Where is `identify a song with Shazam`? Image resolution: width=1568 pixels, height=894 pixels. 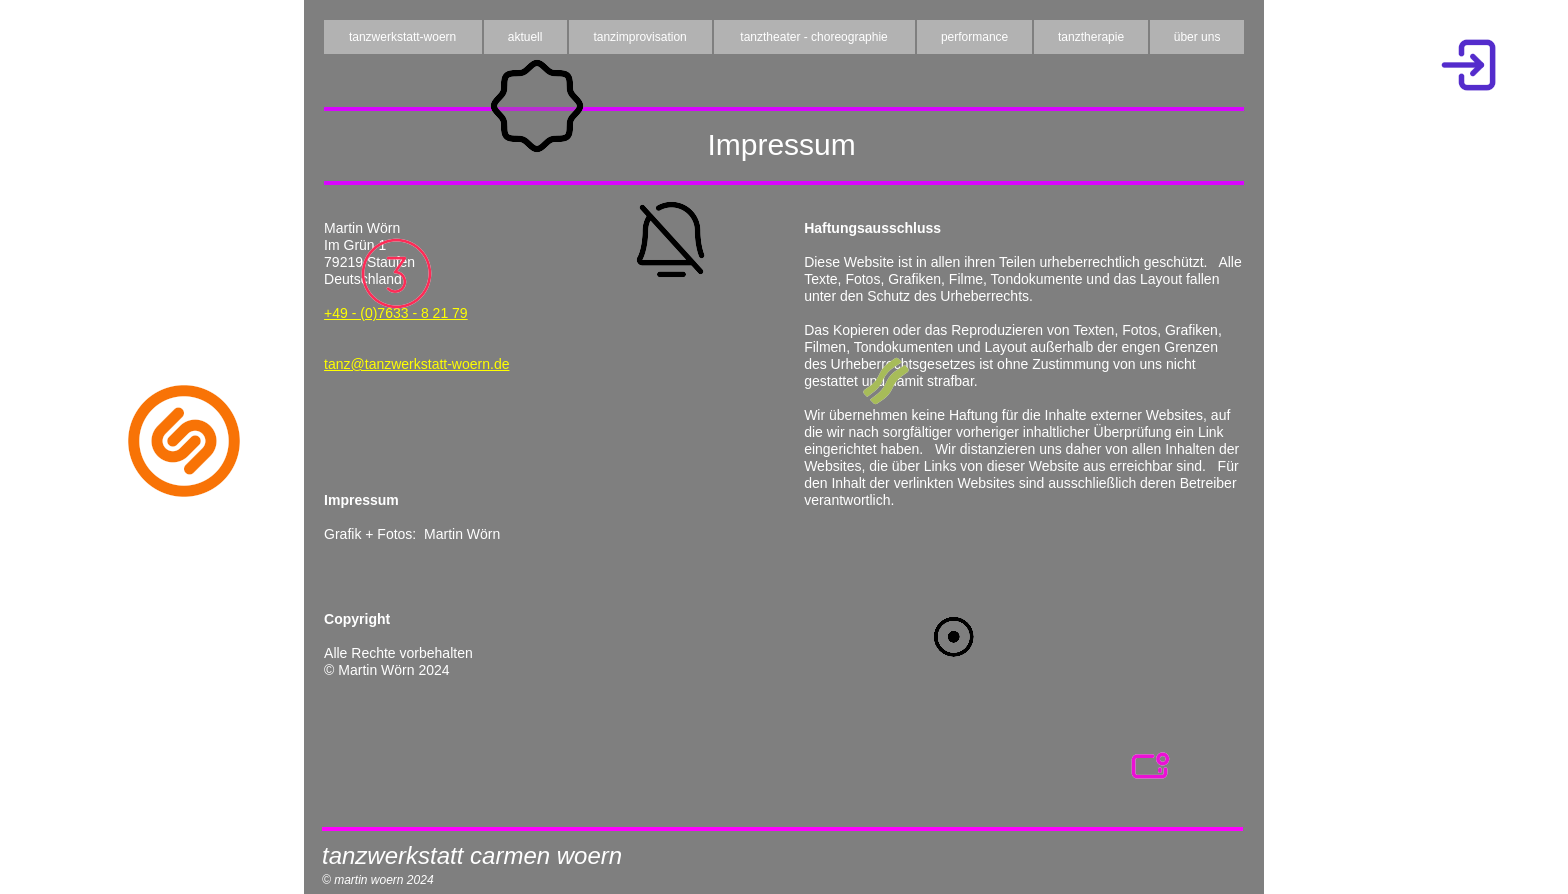 identify a song with Shazam is located at coordinates (184, 441).